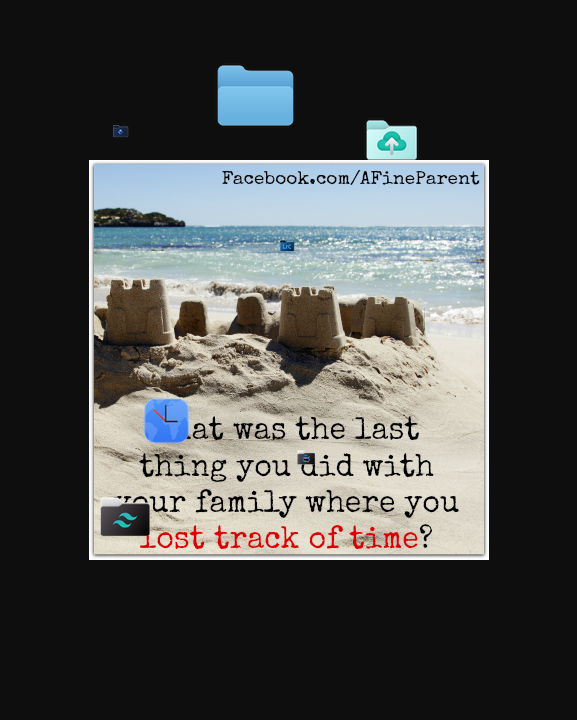 The image size is (577, 720). What do you see at coordinates (255, 95) in the screenshot?
I see `open folder to view contents` at bounding box center [255, 95].